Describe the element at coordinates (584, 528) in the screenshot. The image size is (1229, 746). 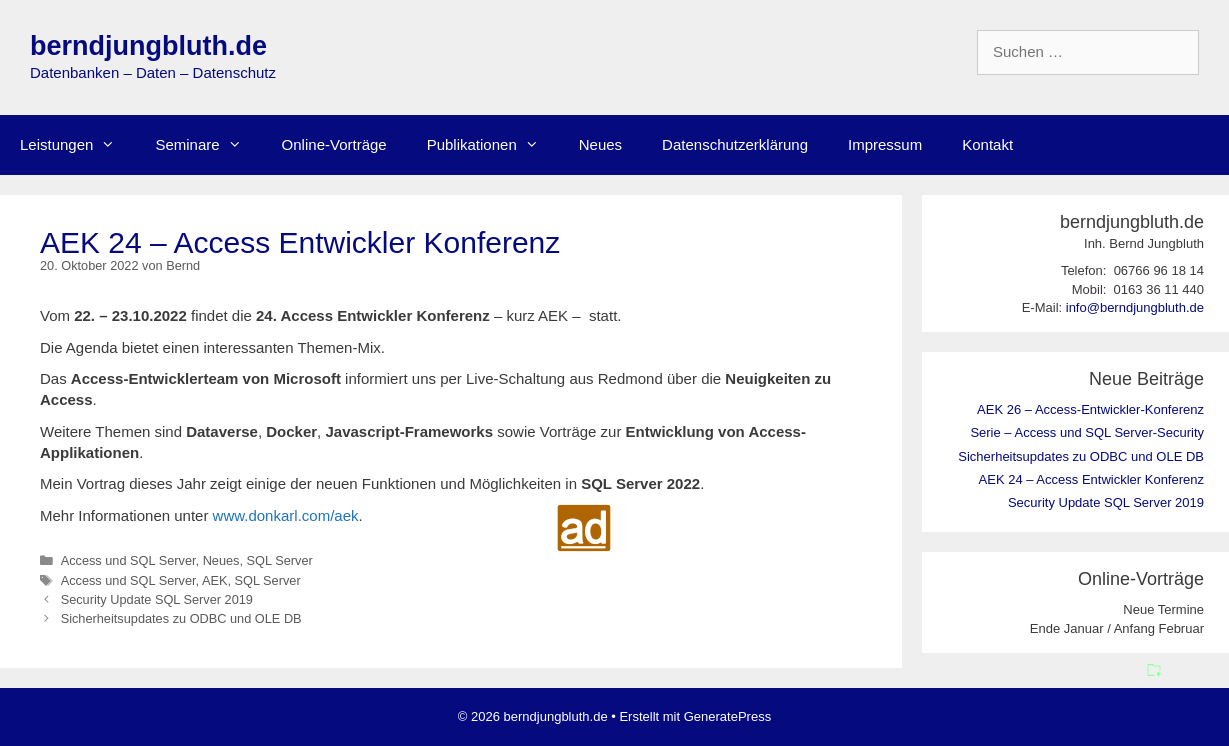
I see `Adversal advertising platform logo` at that location.